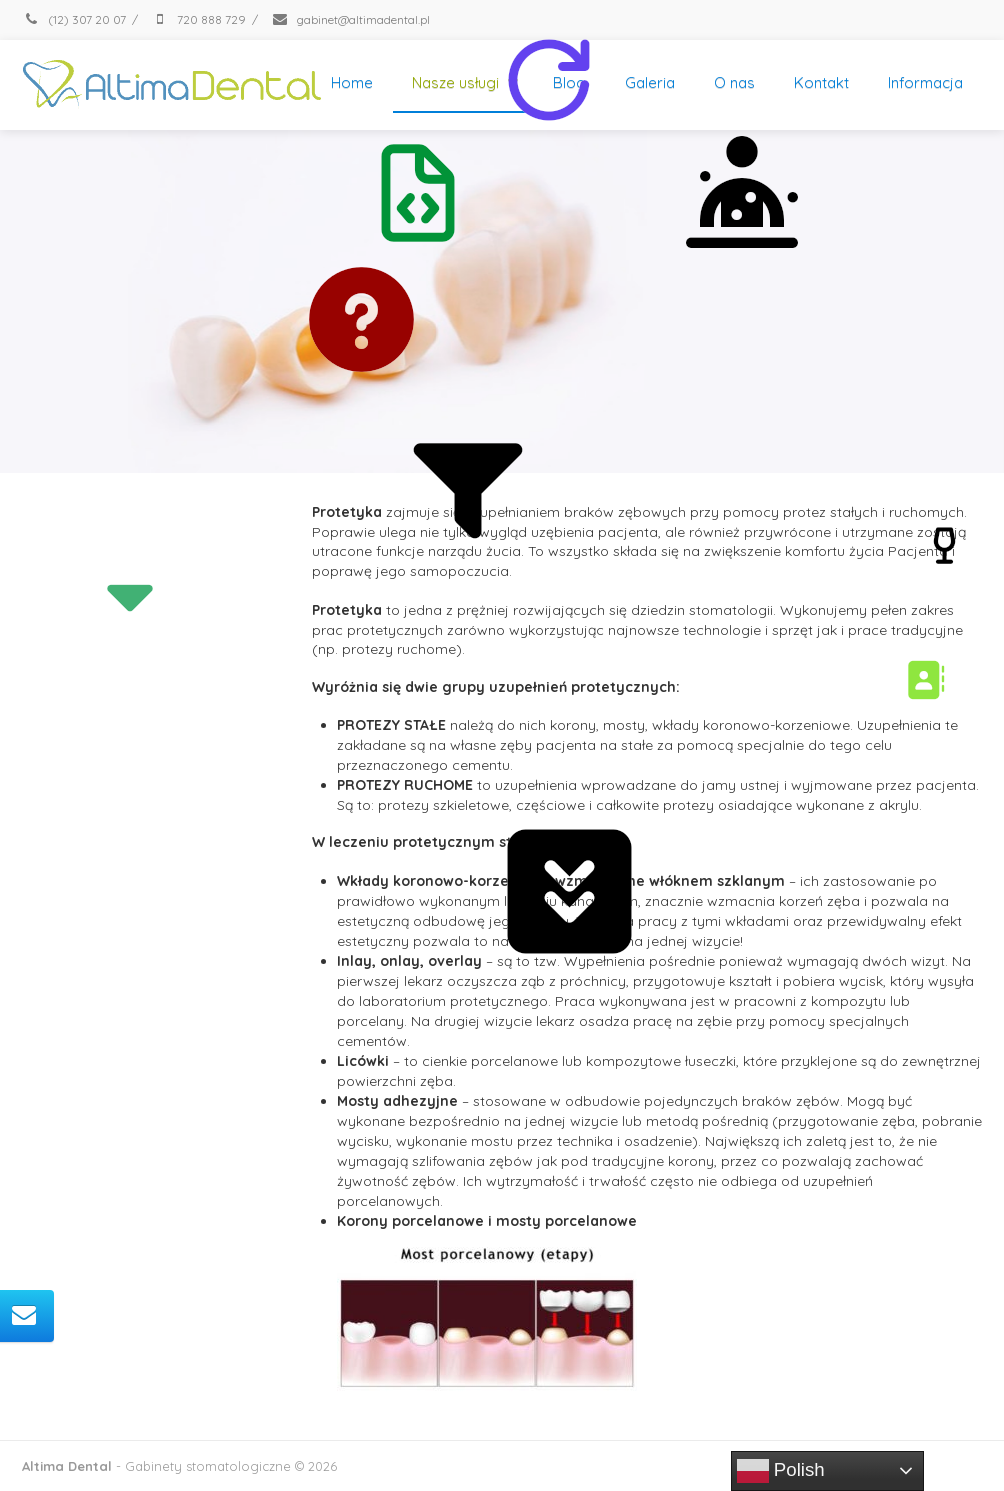 The width and height of the screenshot is (1004, 1491). What do you see at coordinates (468, 484) in the screenshot?
I see `filter or sort content` at bounding box center [468, 484].